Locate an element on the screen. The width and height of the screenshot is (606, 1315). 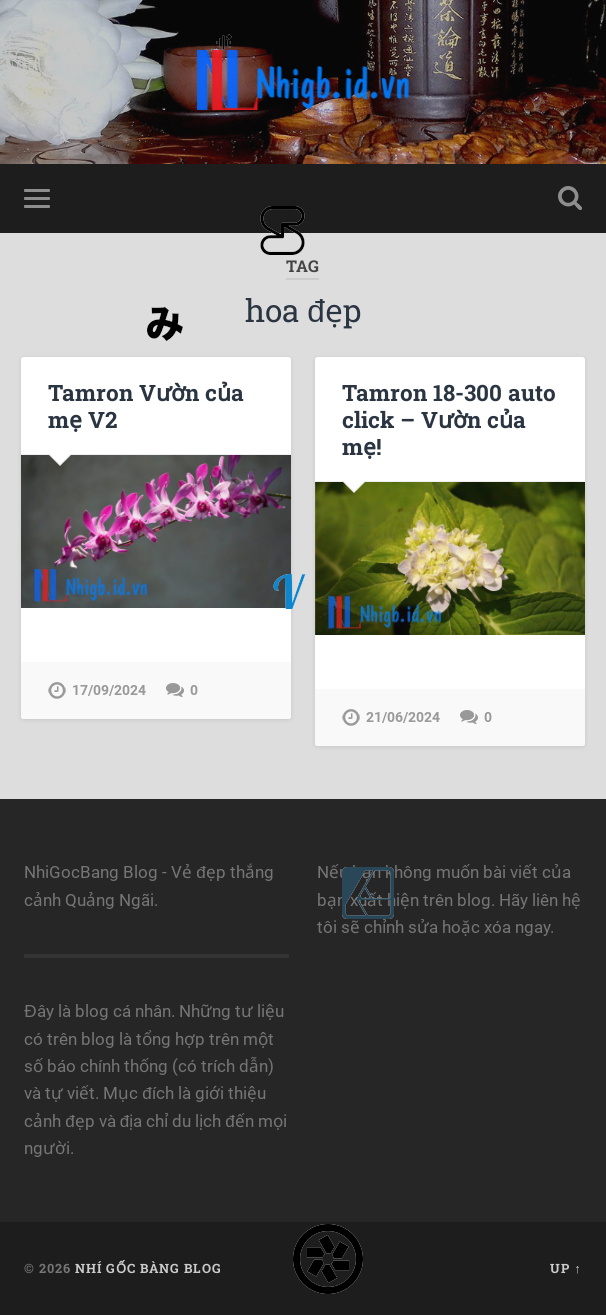
open Affinity Designer application is located at coordinates (368, 893).